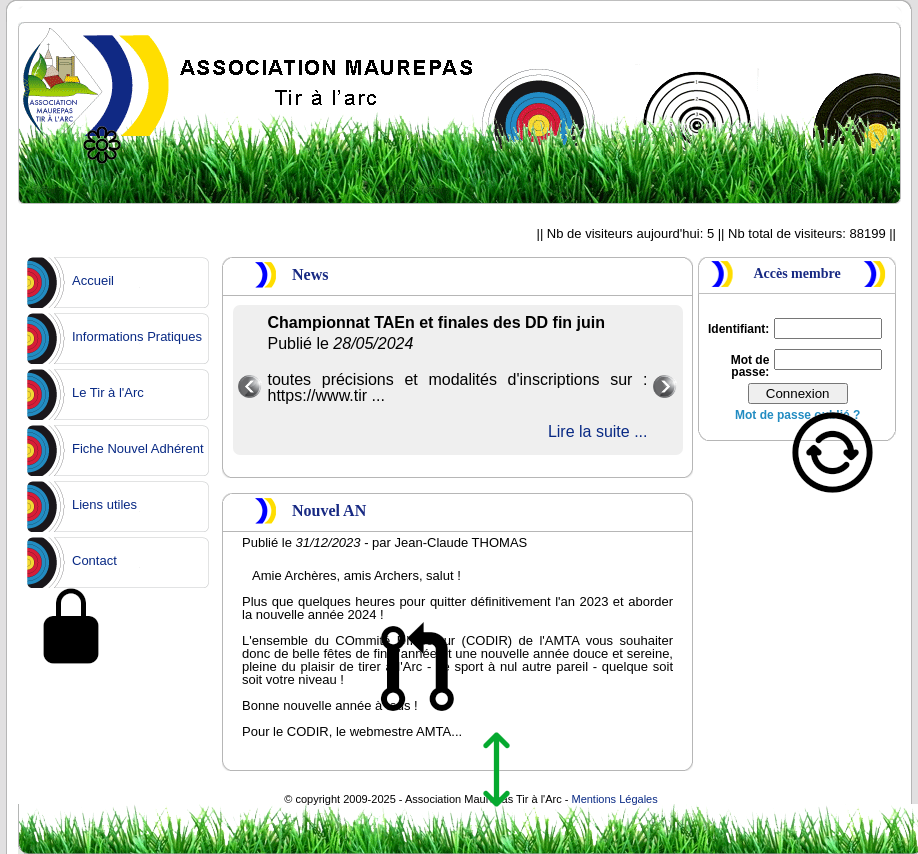  I want to click on indicates a locked or secured item, so click(71, 626).